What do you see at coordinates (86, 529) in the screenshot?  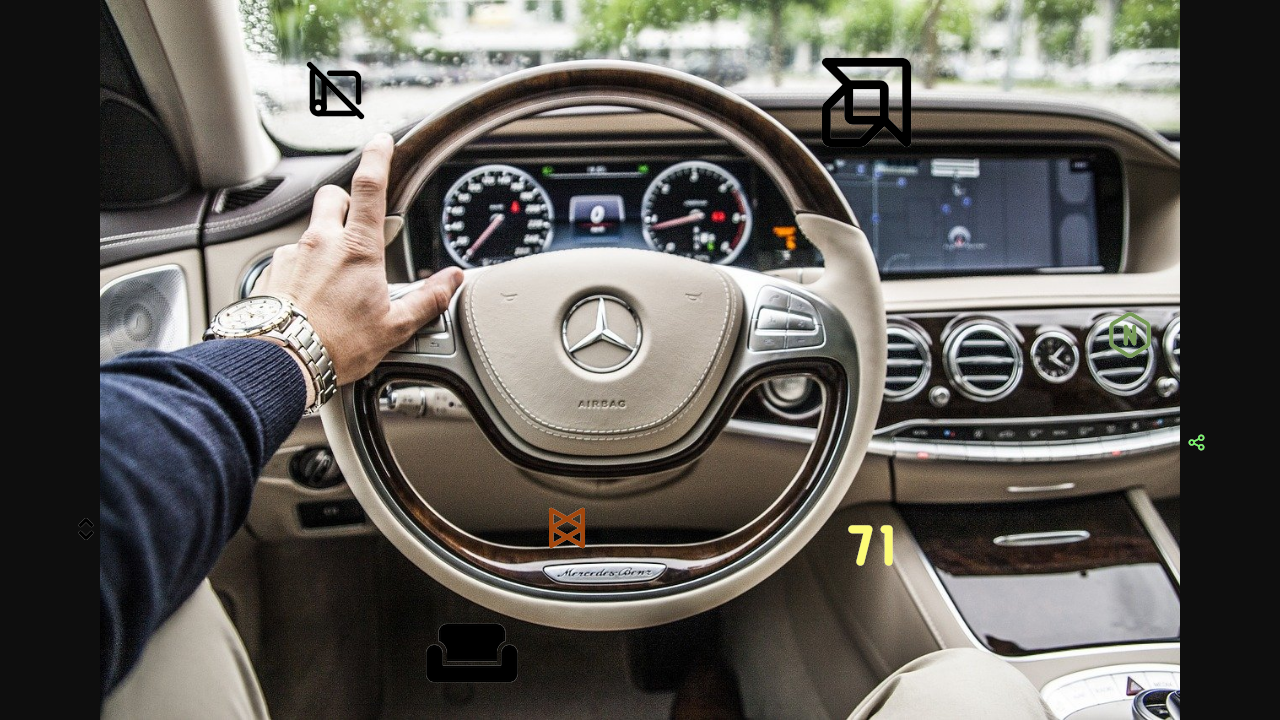 I see `expand or collapse a section` at bounding box center [86, 529].